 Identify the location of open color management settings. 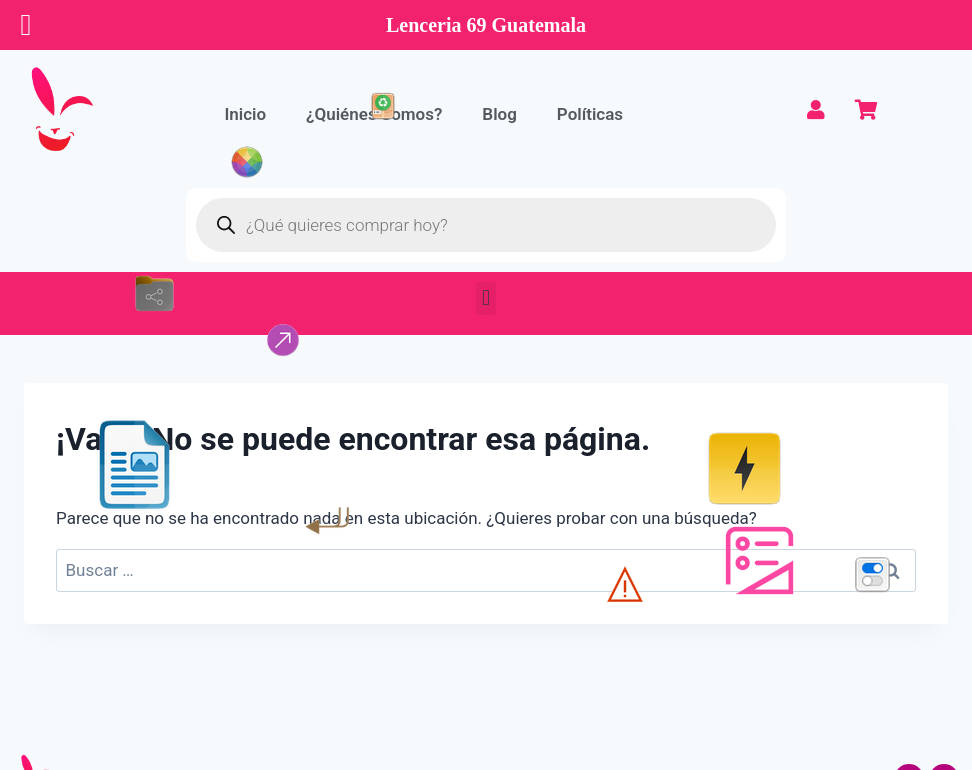
(247, 162).